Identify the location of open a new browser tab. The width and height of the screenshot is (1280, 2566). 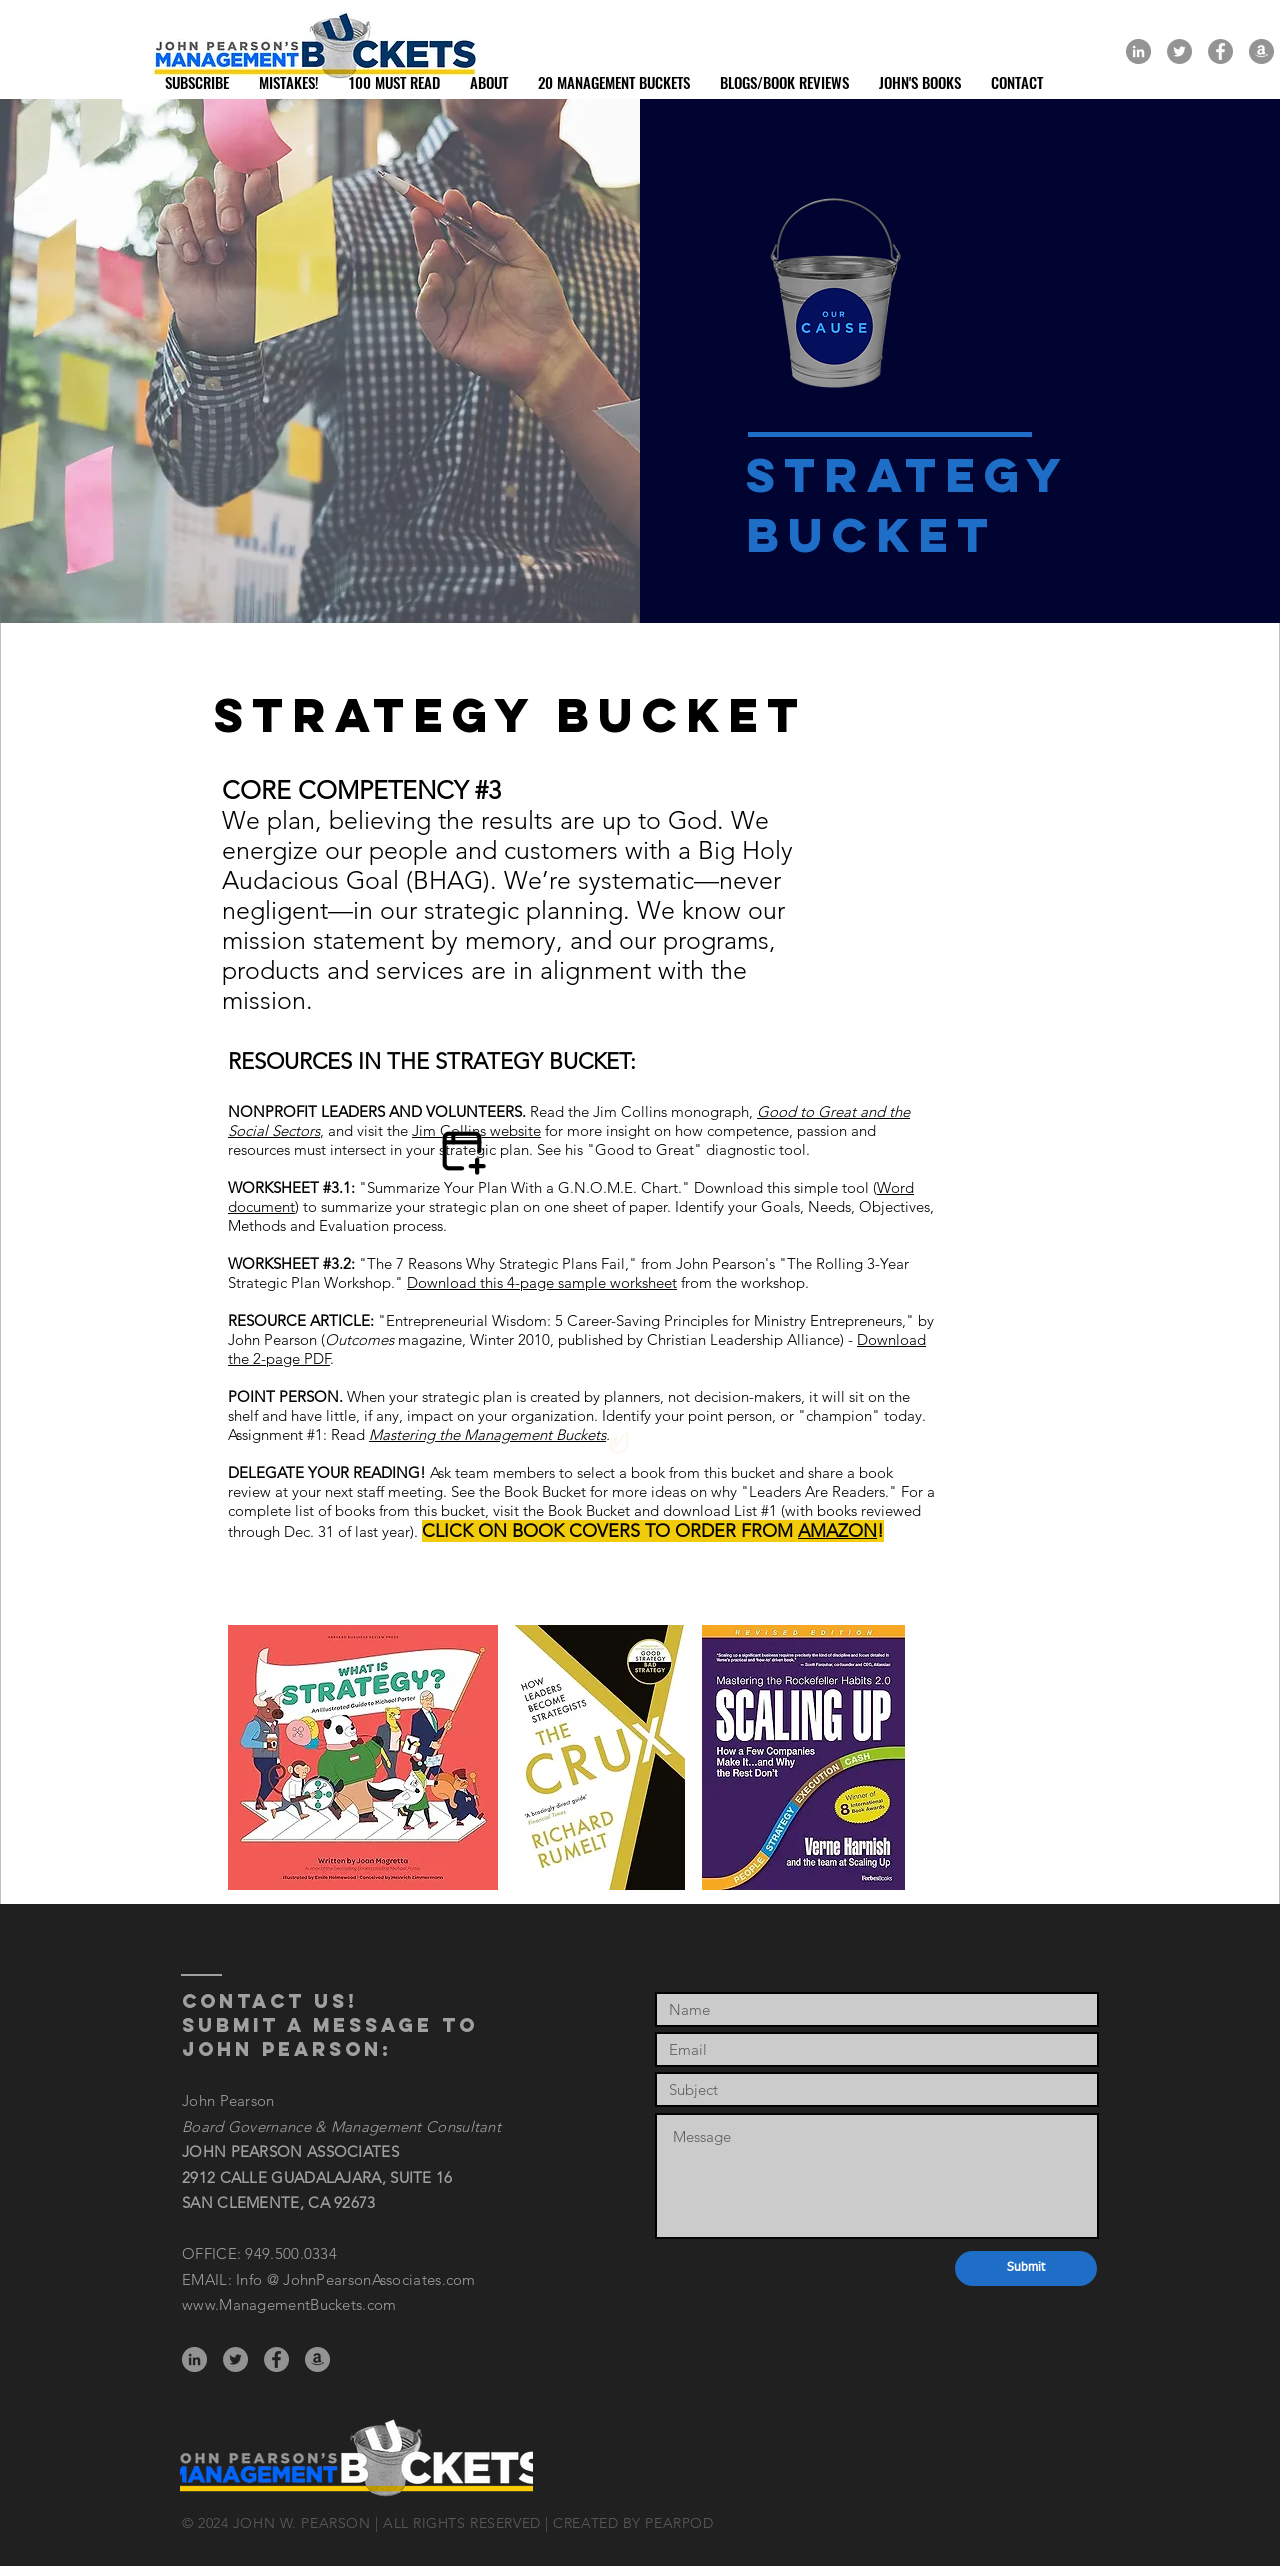
(462, 1151).